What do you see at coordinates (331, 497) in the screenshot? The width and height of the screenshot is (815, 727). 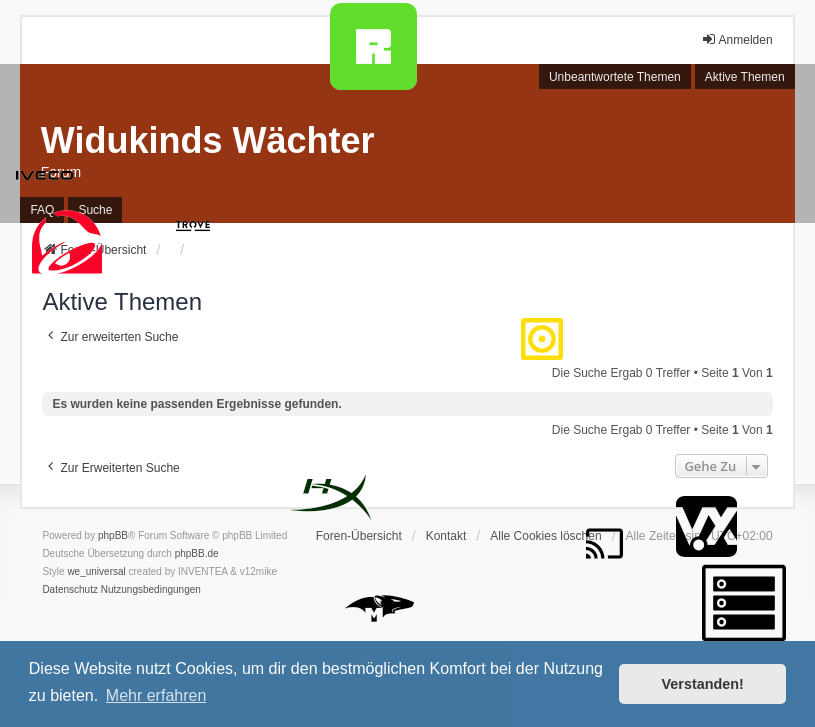 I see `HyperX brand logo` at bounding box center [331, 497].